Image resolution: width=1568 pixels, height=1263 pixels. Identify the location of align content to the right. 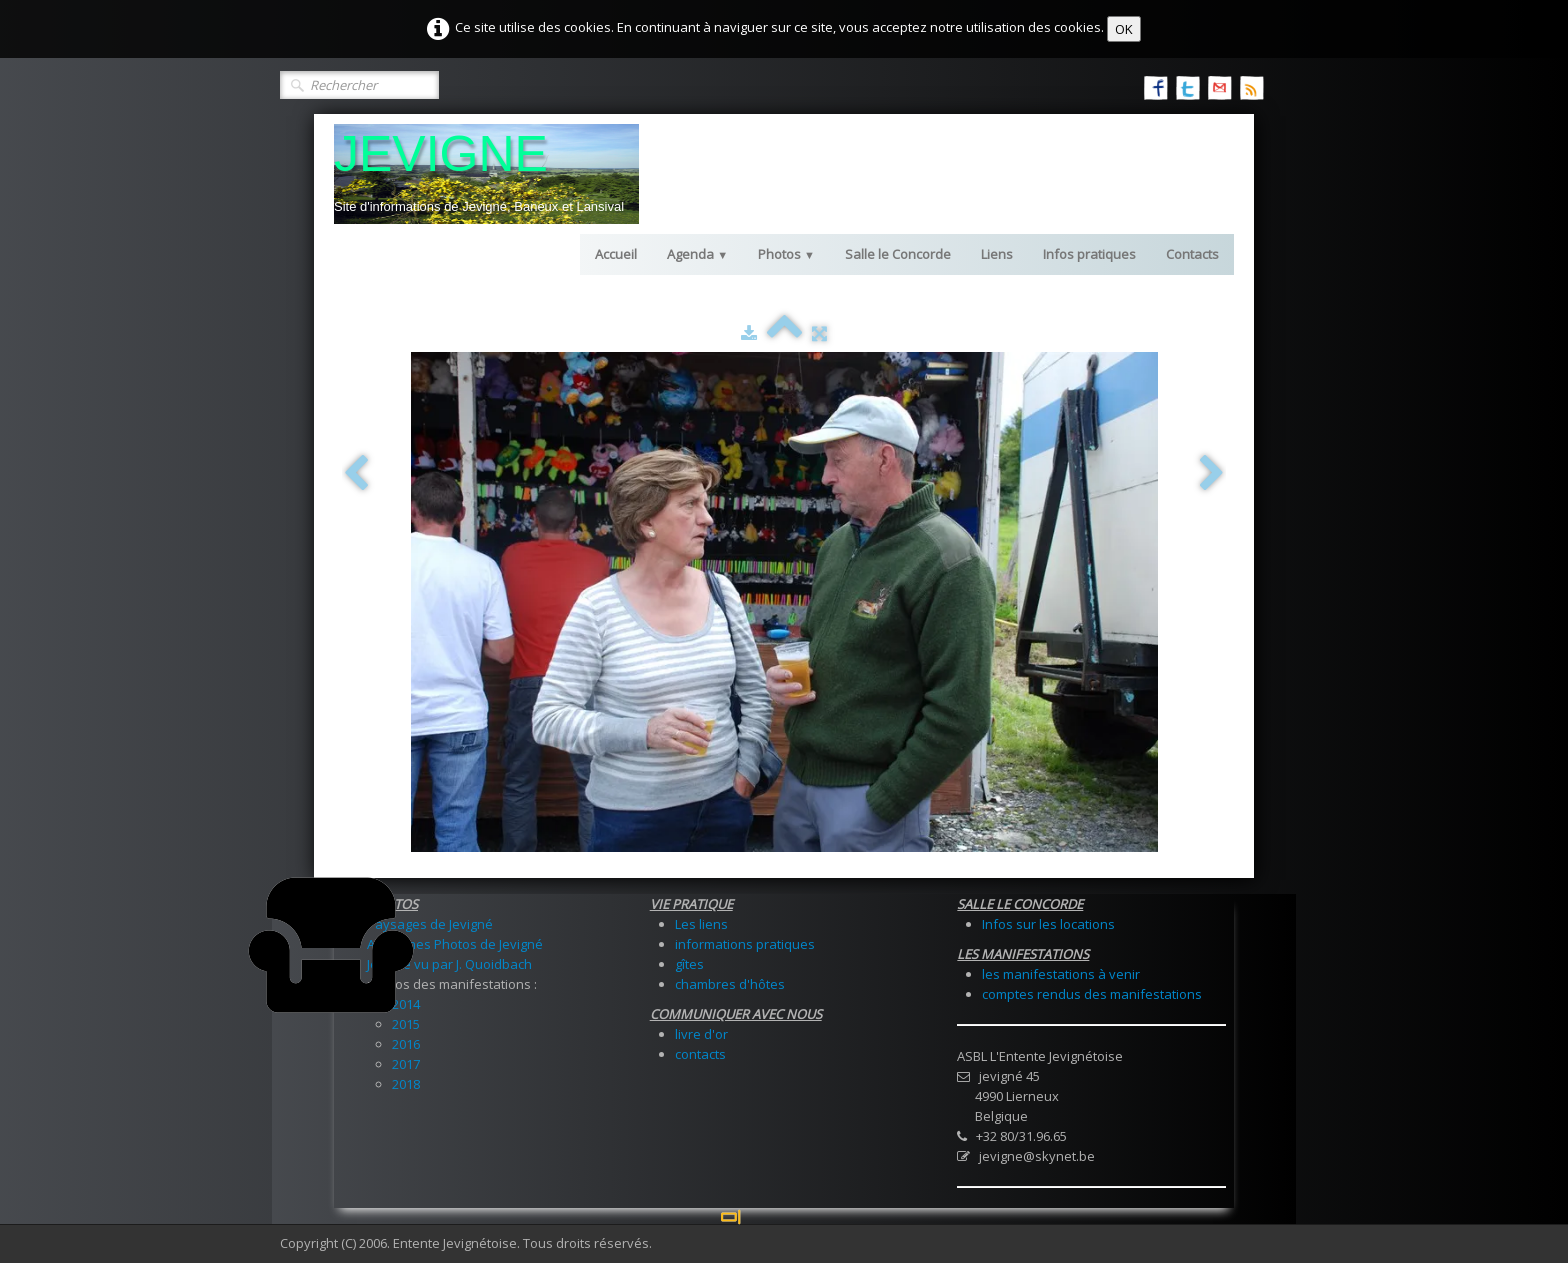
(731, 1217).